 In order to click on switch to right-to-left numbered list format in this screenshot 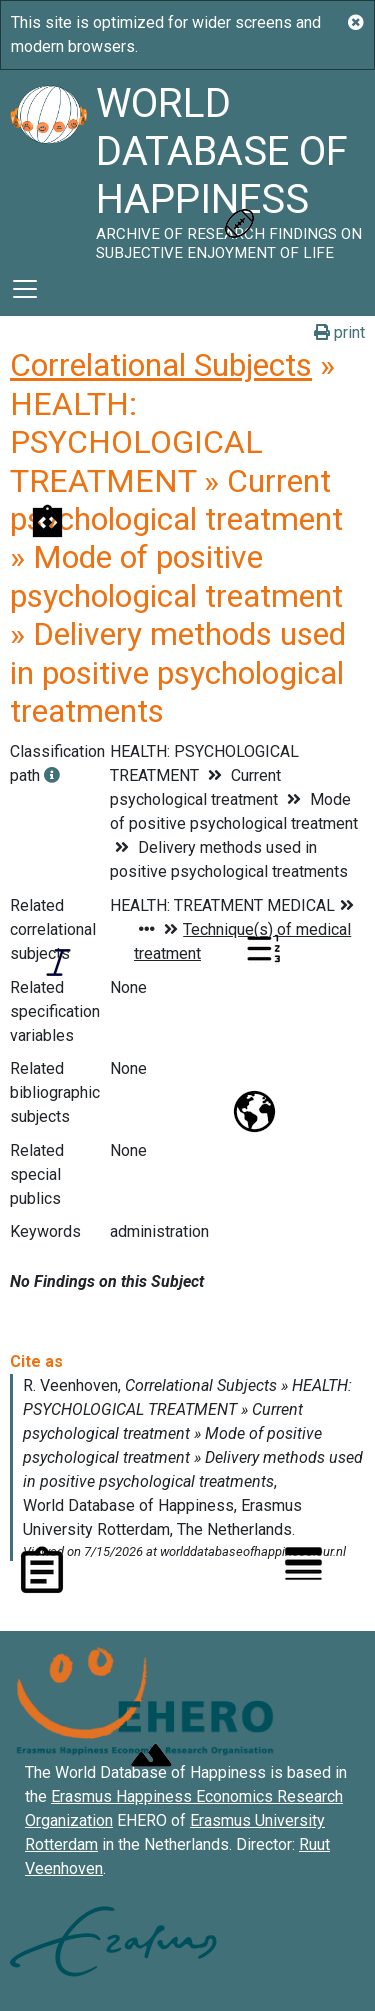, I will do `click(264, 948)`.